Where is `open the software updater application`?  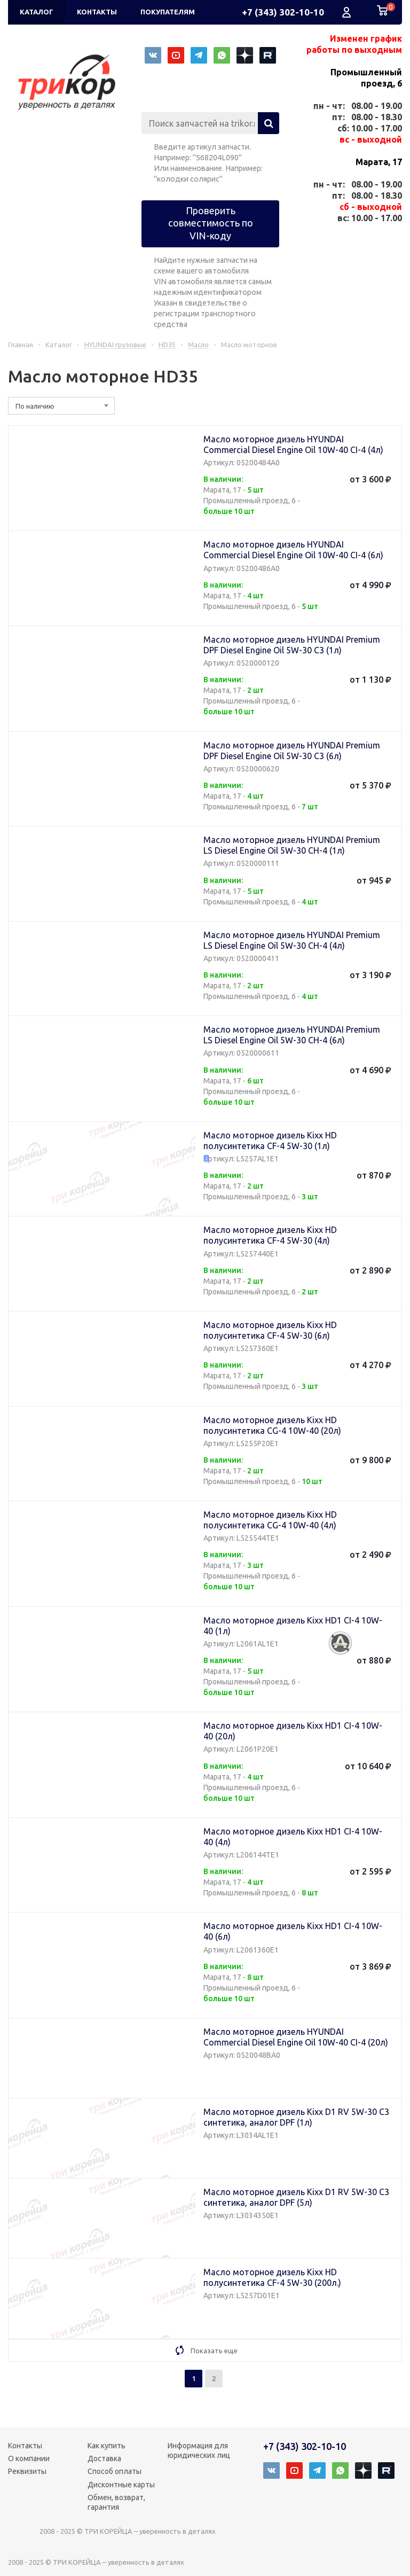
open the software updater application is located at coordinates (340, 1643).